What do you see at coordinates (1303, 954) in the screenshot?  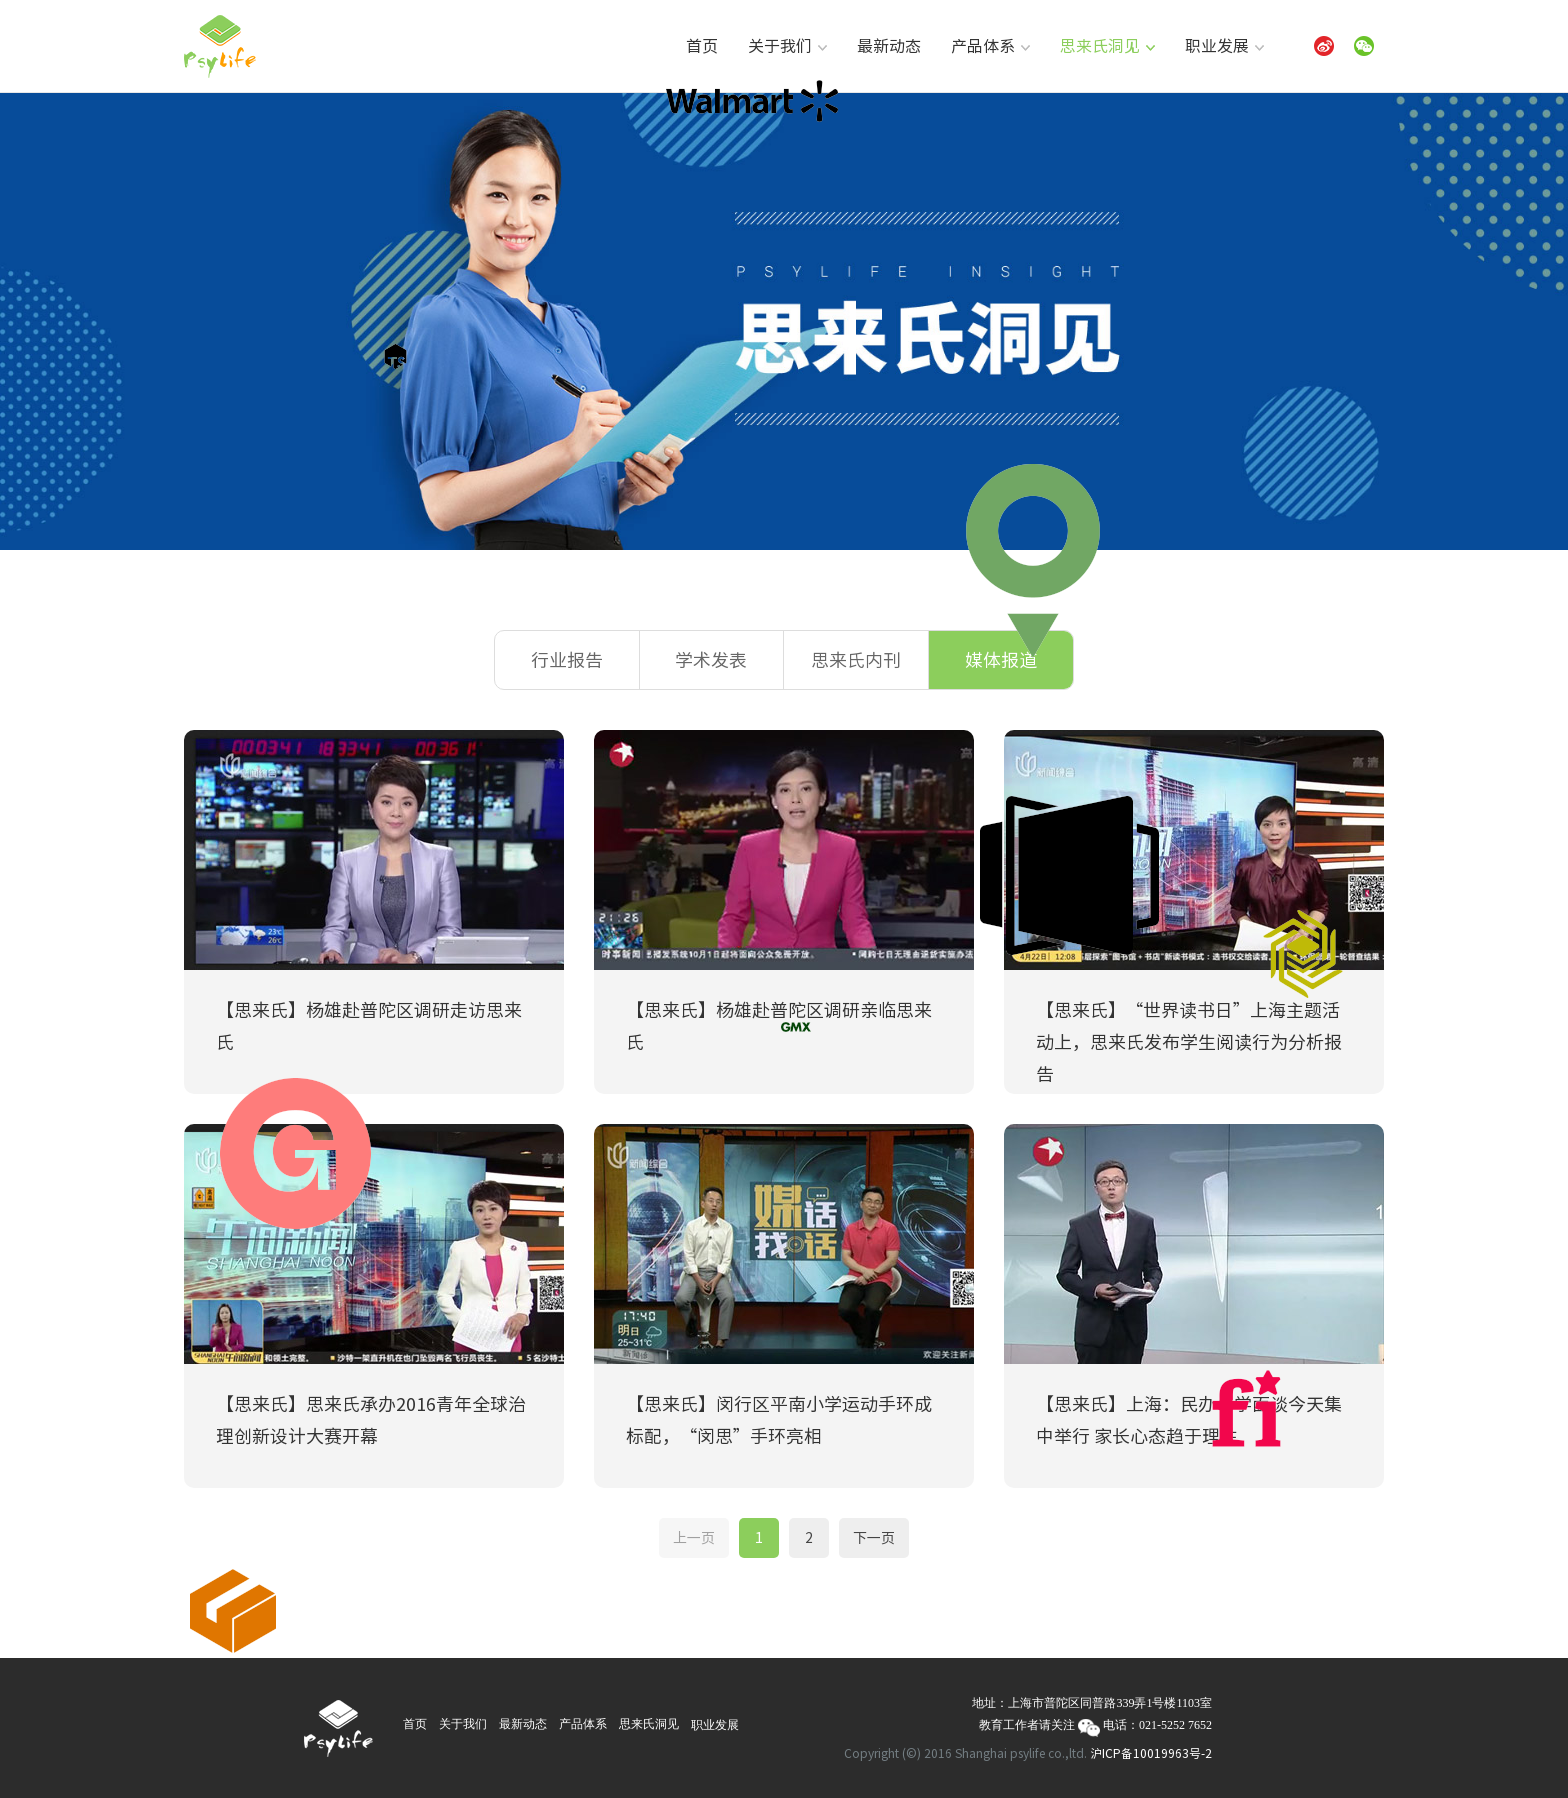 I see `google bigtable service logo` at bounding box center [1303, 954].